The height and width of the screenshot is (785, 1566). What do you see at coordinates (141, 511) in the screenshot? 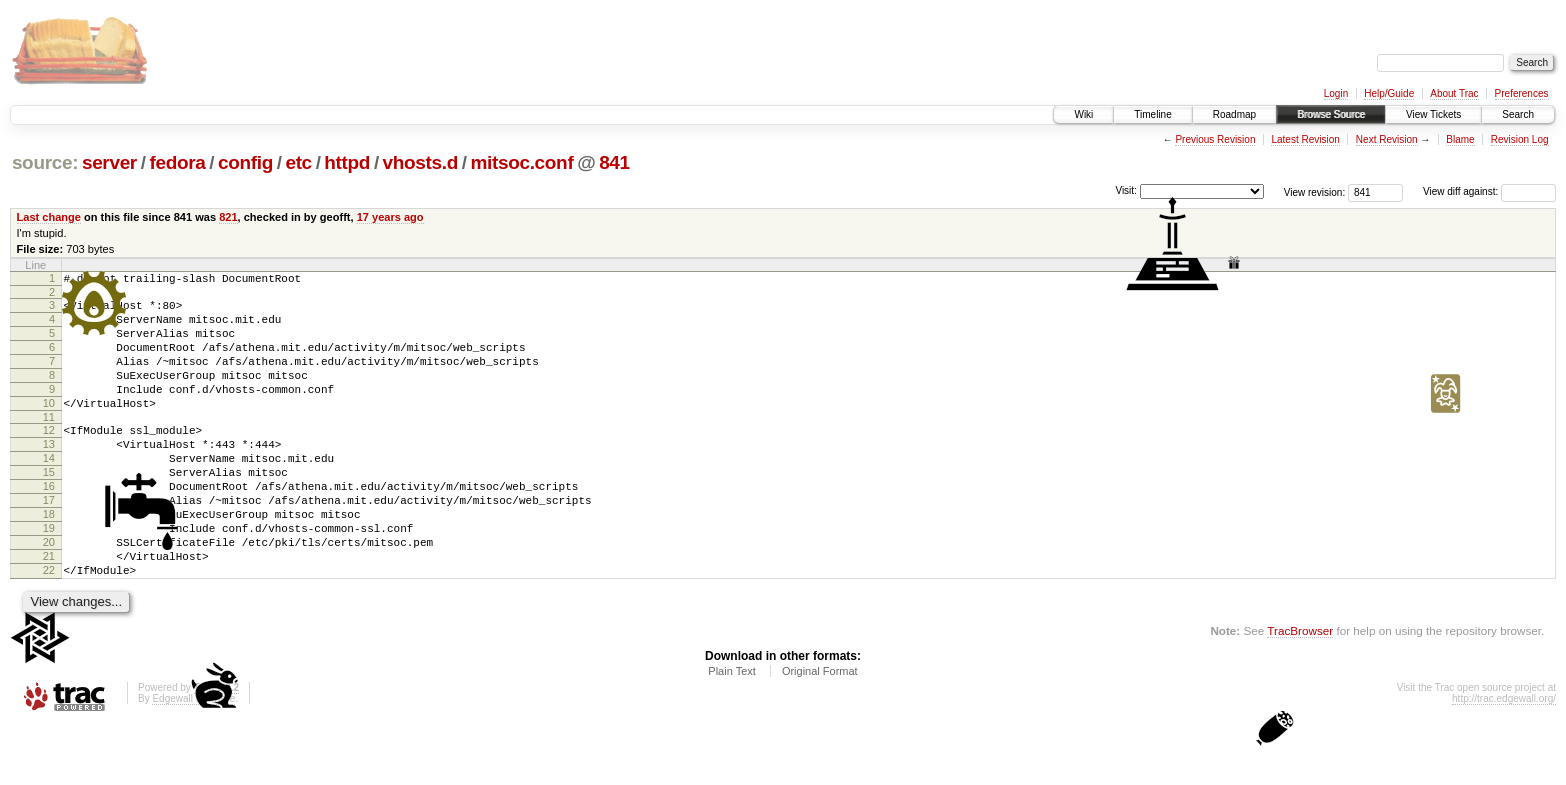
I see `water utility or plumbing settings` at bounding box center [141, 511].